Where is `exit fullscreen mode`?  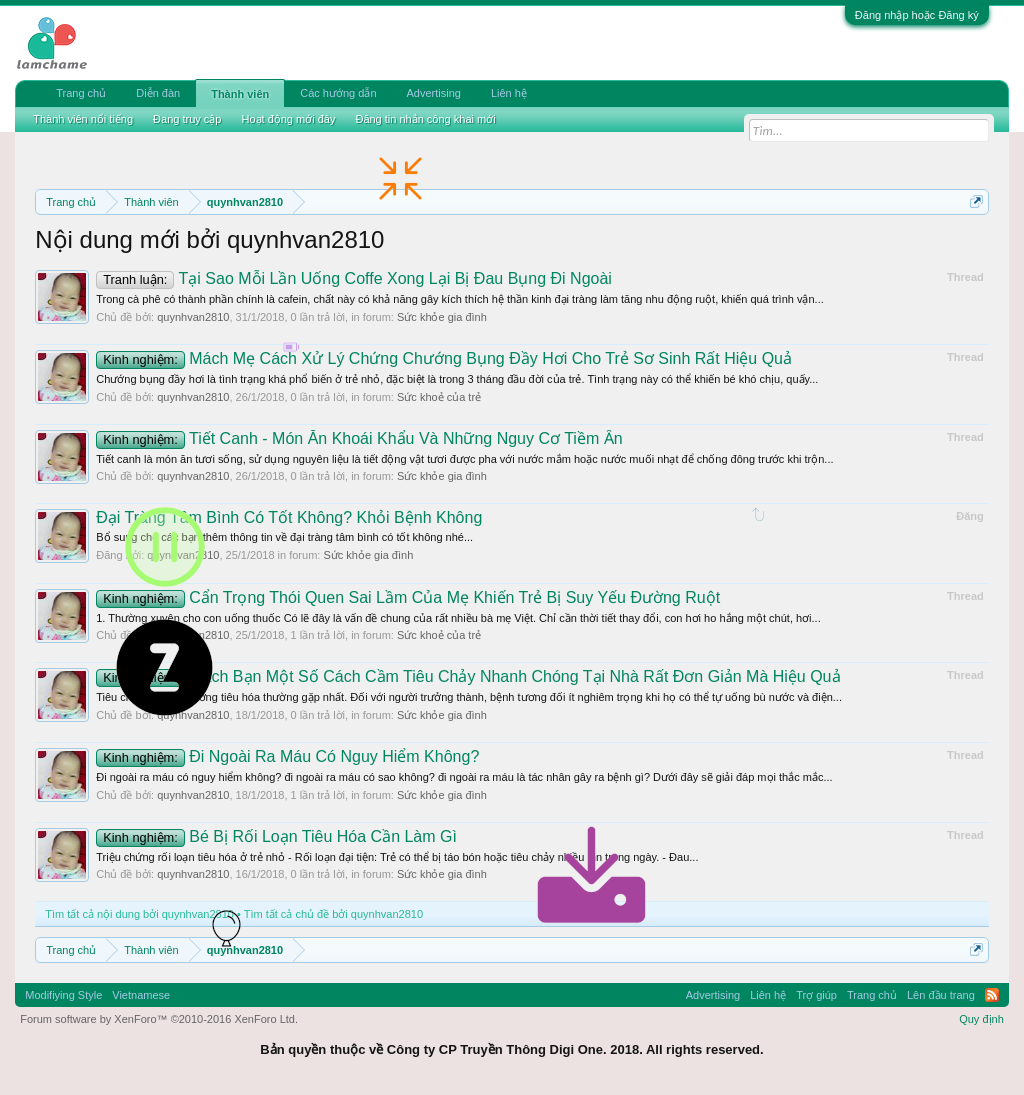 exit fullscreen mode is located at coordinates (400, 178).